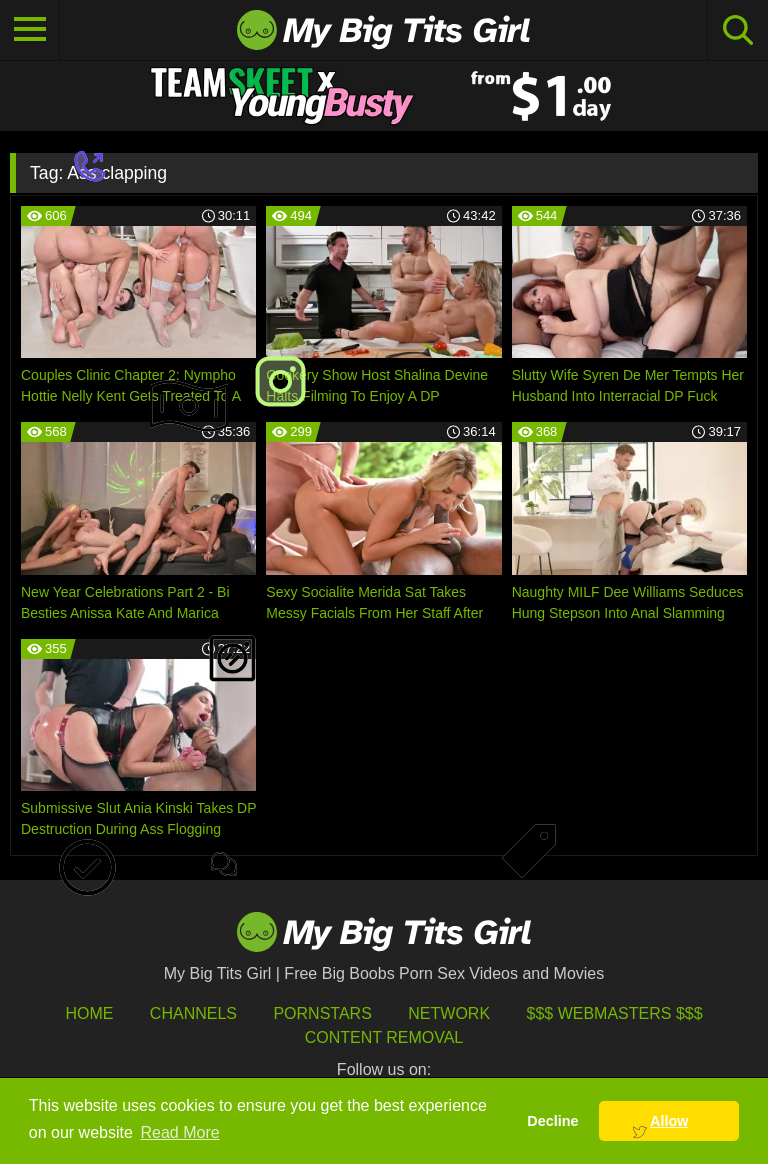 The width and height of the screenshot is (768, 1164). I want to click on access laundry or washing machine controls, so click(232, 658).